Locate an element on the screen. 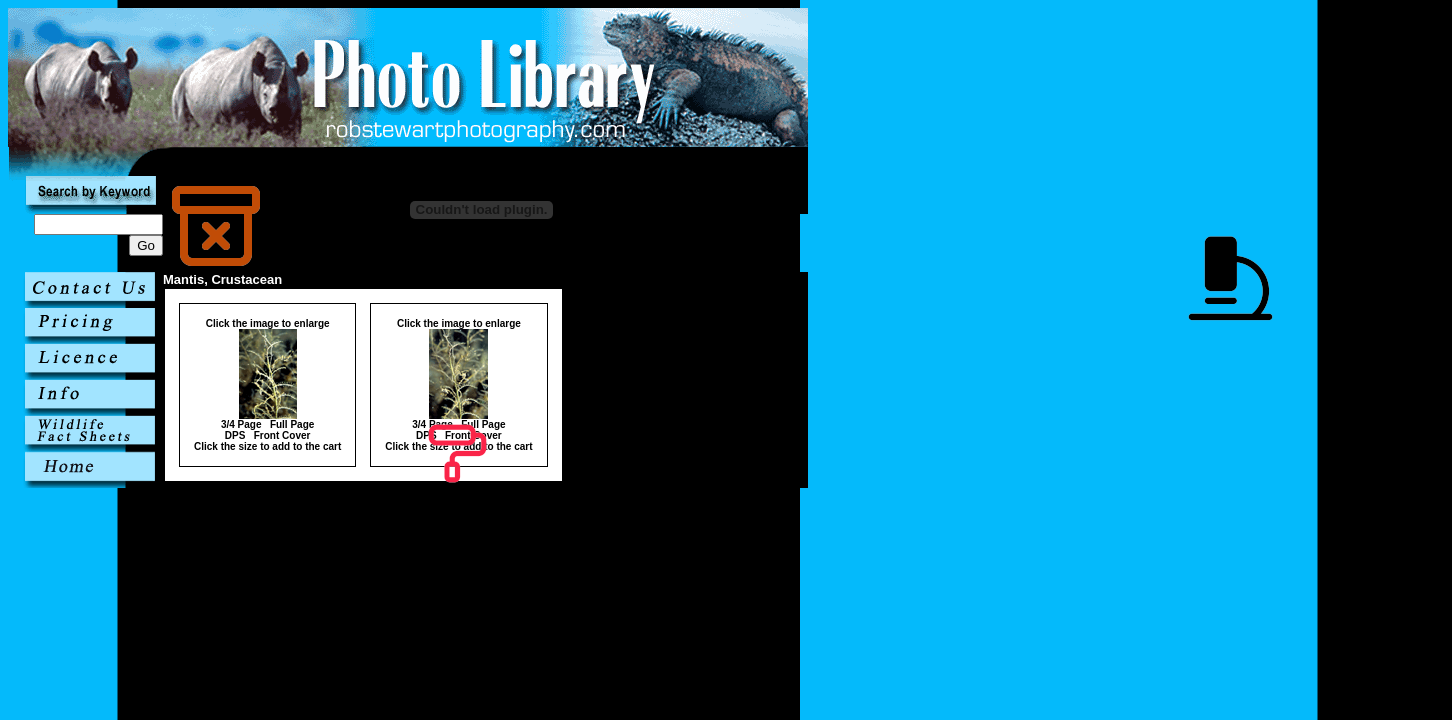 This screenshot has height=720, width=1452. remove item from archive is located at coordinates (216, 226).